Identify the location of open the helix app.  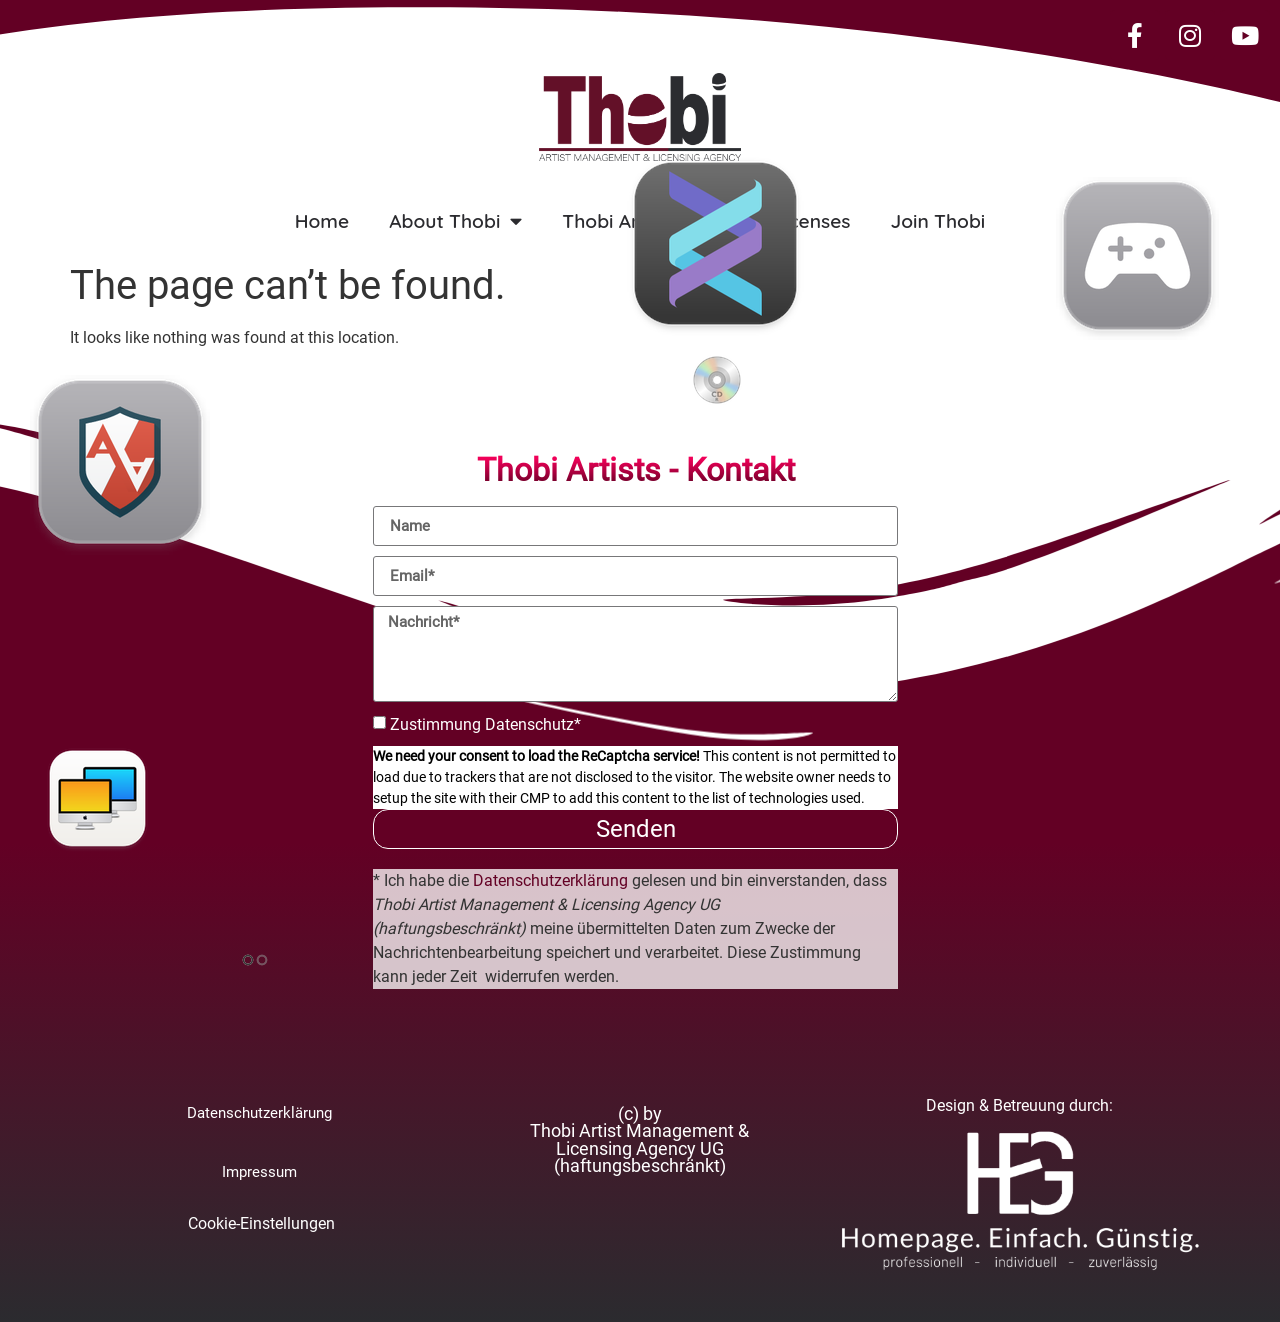
(715, 243).